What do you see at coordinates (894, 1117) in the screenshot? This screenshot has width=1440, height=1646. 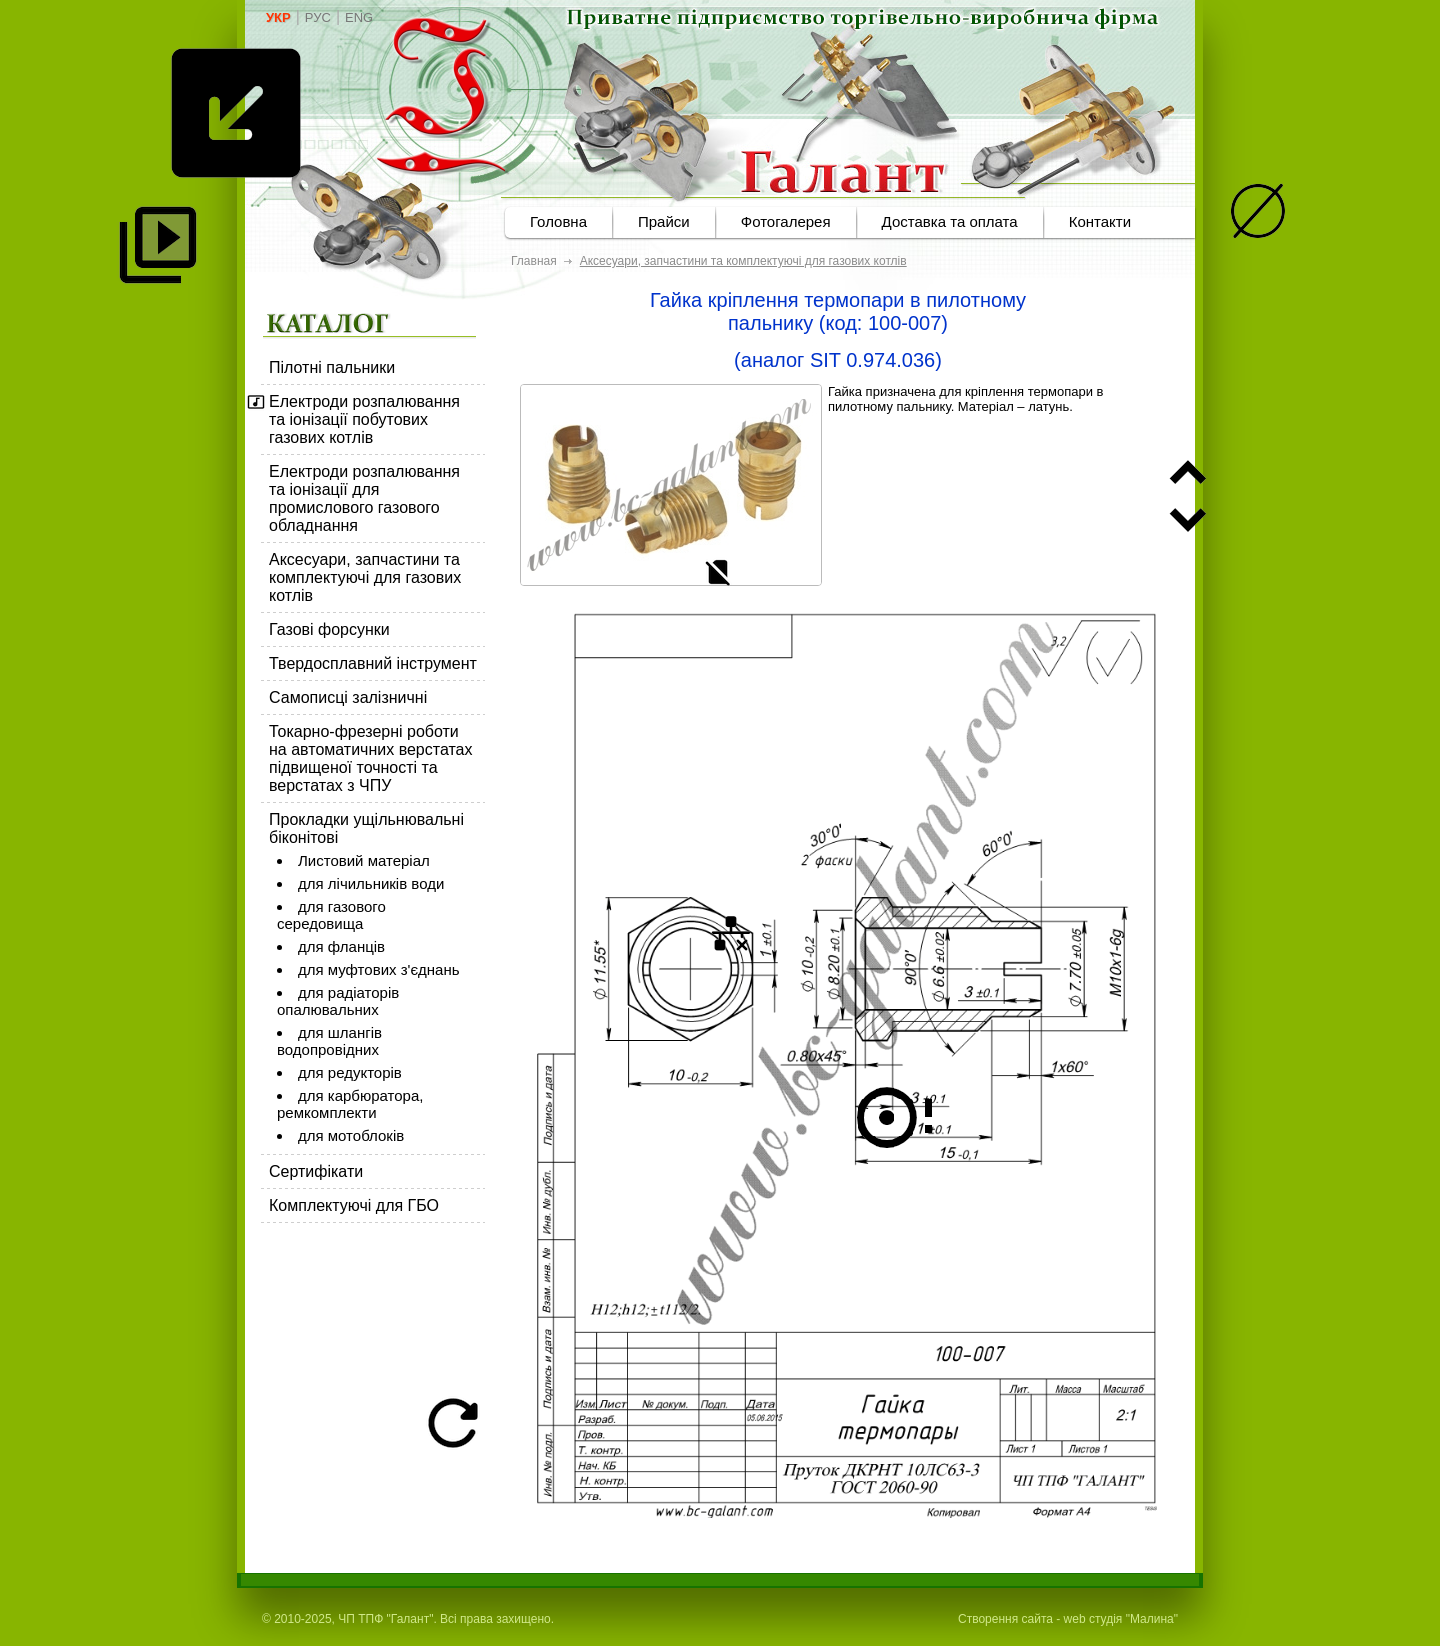 I see `indicates storage disc is full` at bounding box center [894, 1117].